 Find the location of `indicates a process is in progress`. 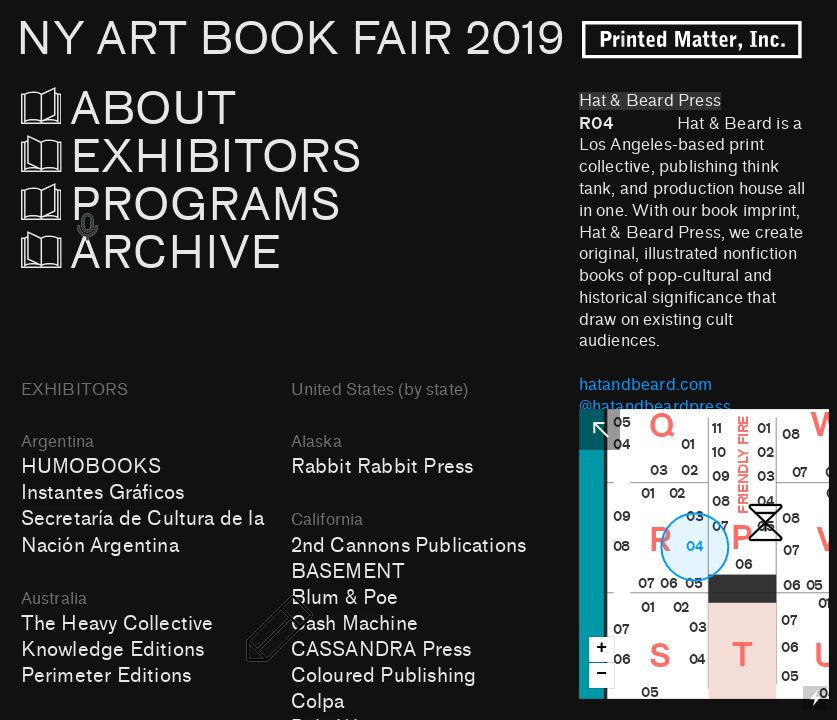

indicates a process is in progress is located at coordinates (765, 522).